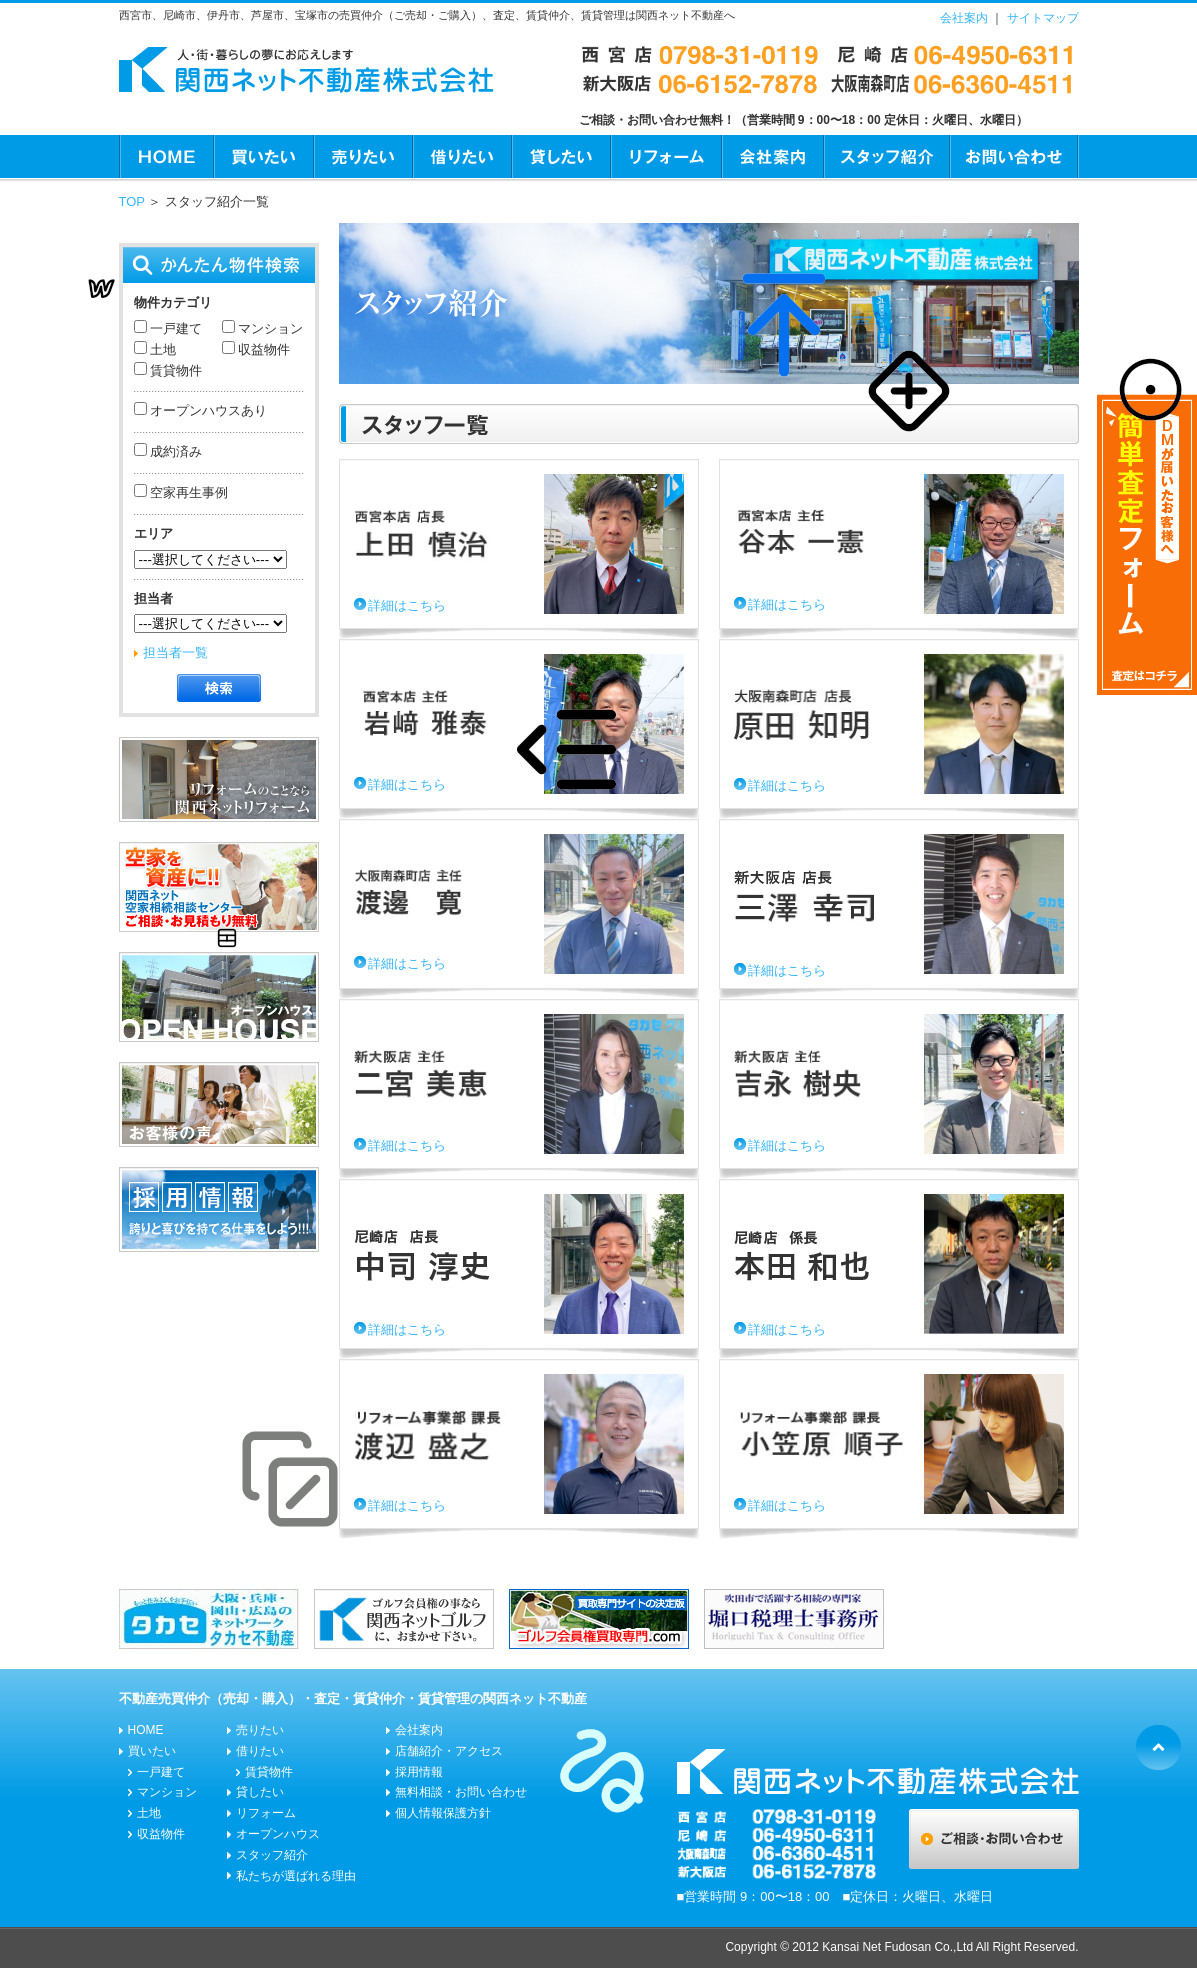 Image resolution: width=1197 pixels, height=1968 pixels. I want to click on open Webflow website builder, so click(101, 288).